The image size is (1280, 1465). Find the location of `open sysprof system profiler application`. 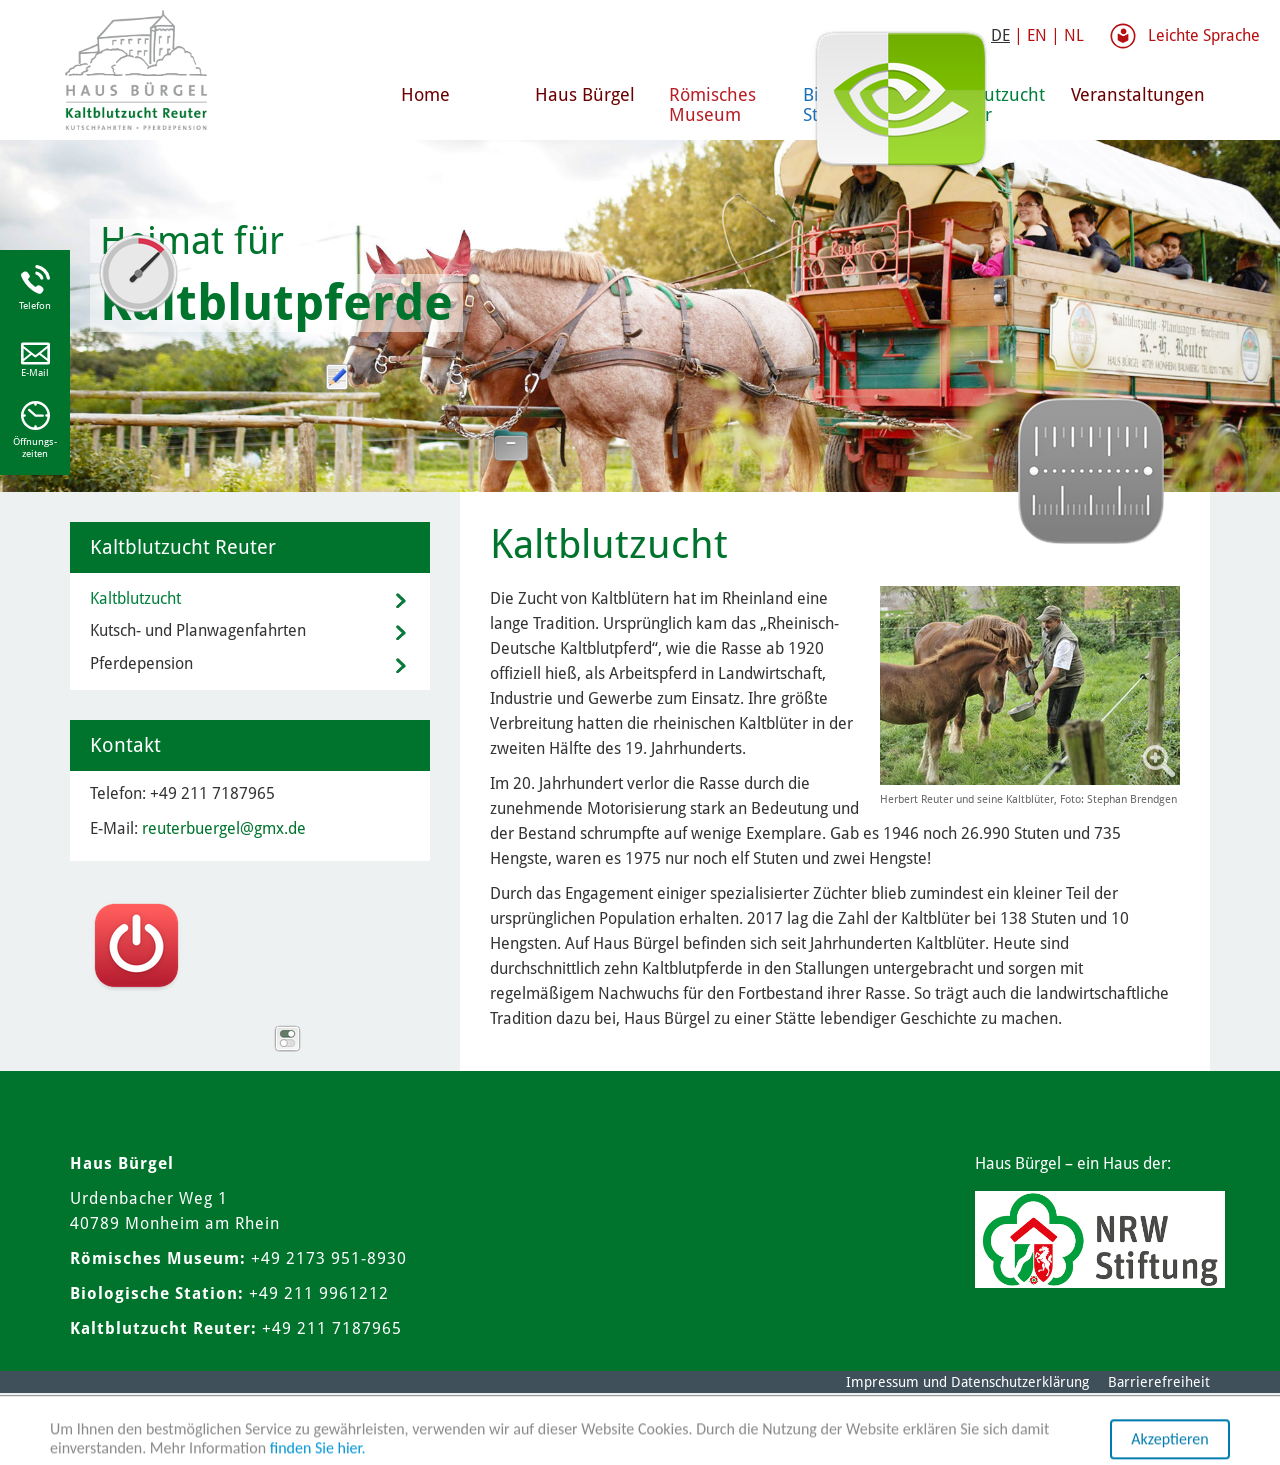

open sysprof system profiler application is located at coordinates (138, 273).